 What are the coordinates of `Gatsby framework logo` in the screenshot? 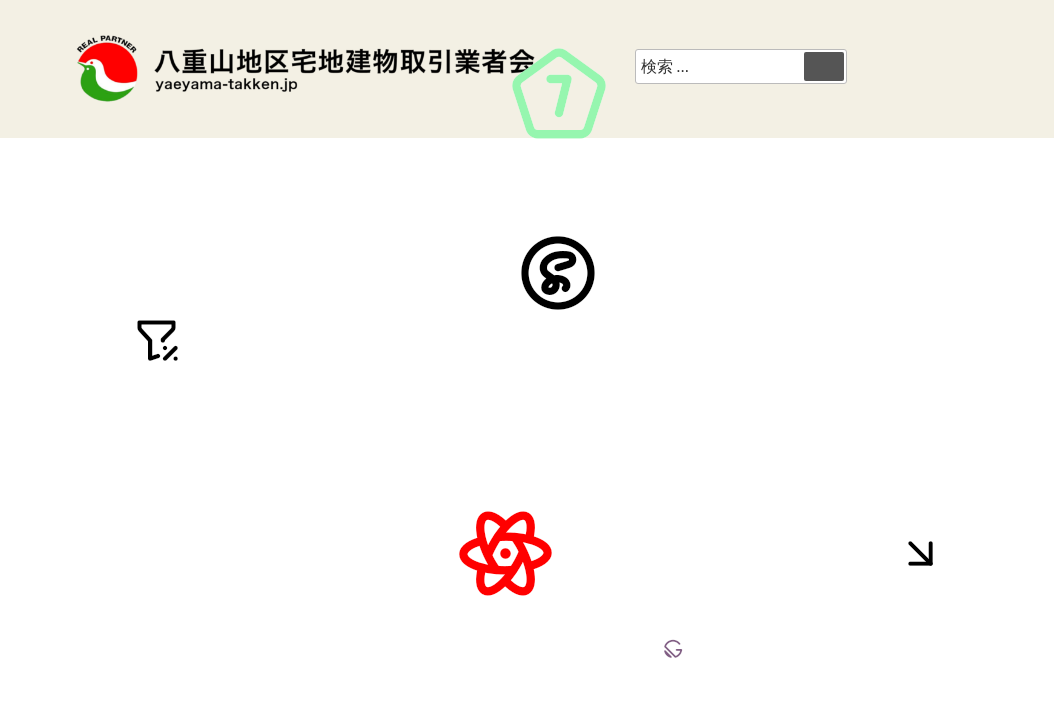 It's located at (673, 649).